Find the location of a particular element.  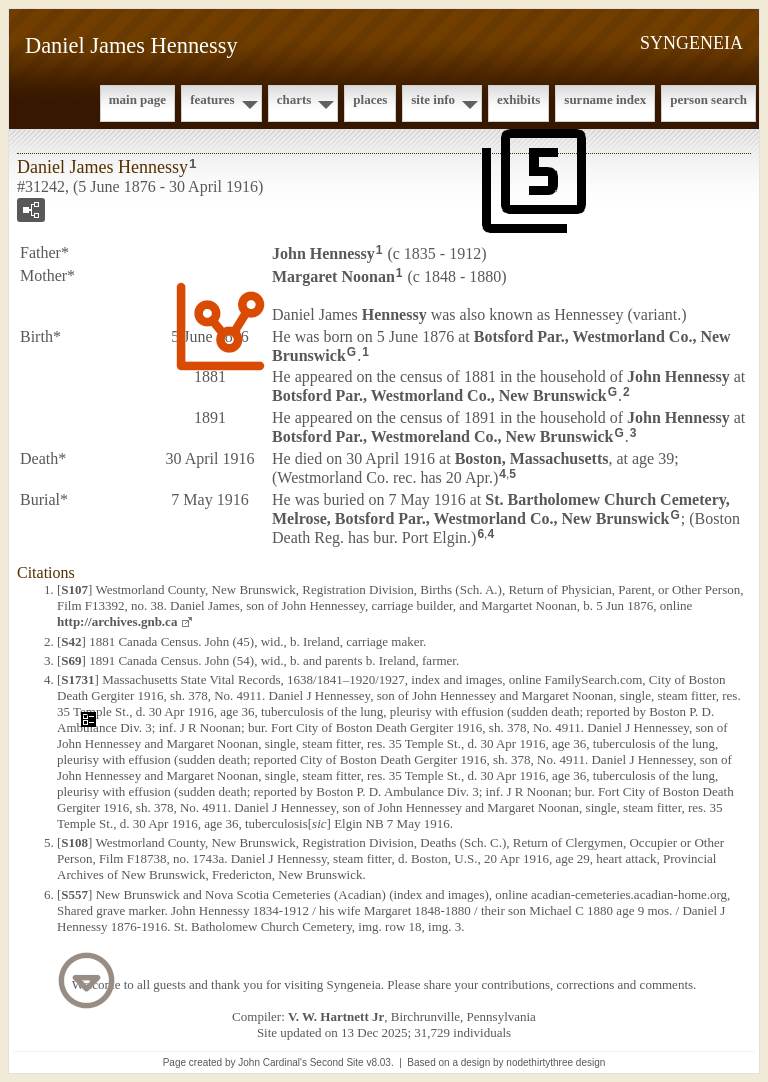

view ballot or voting options is located at coordinates (88, 719).